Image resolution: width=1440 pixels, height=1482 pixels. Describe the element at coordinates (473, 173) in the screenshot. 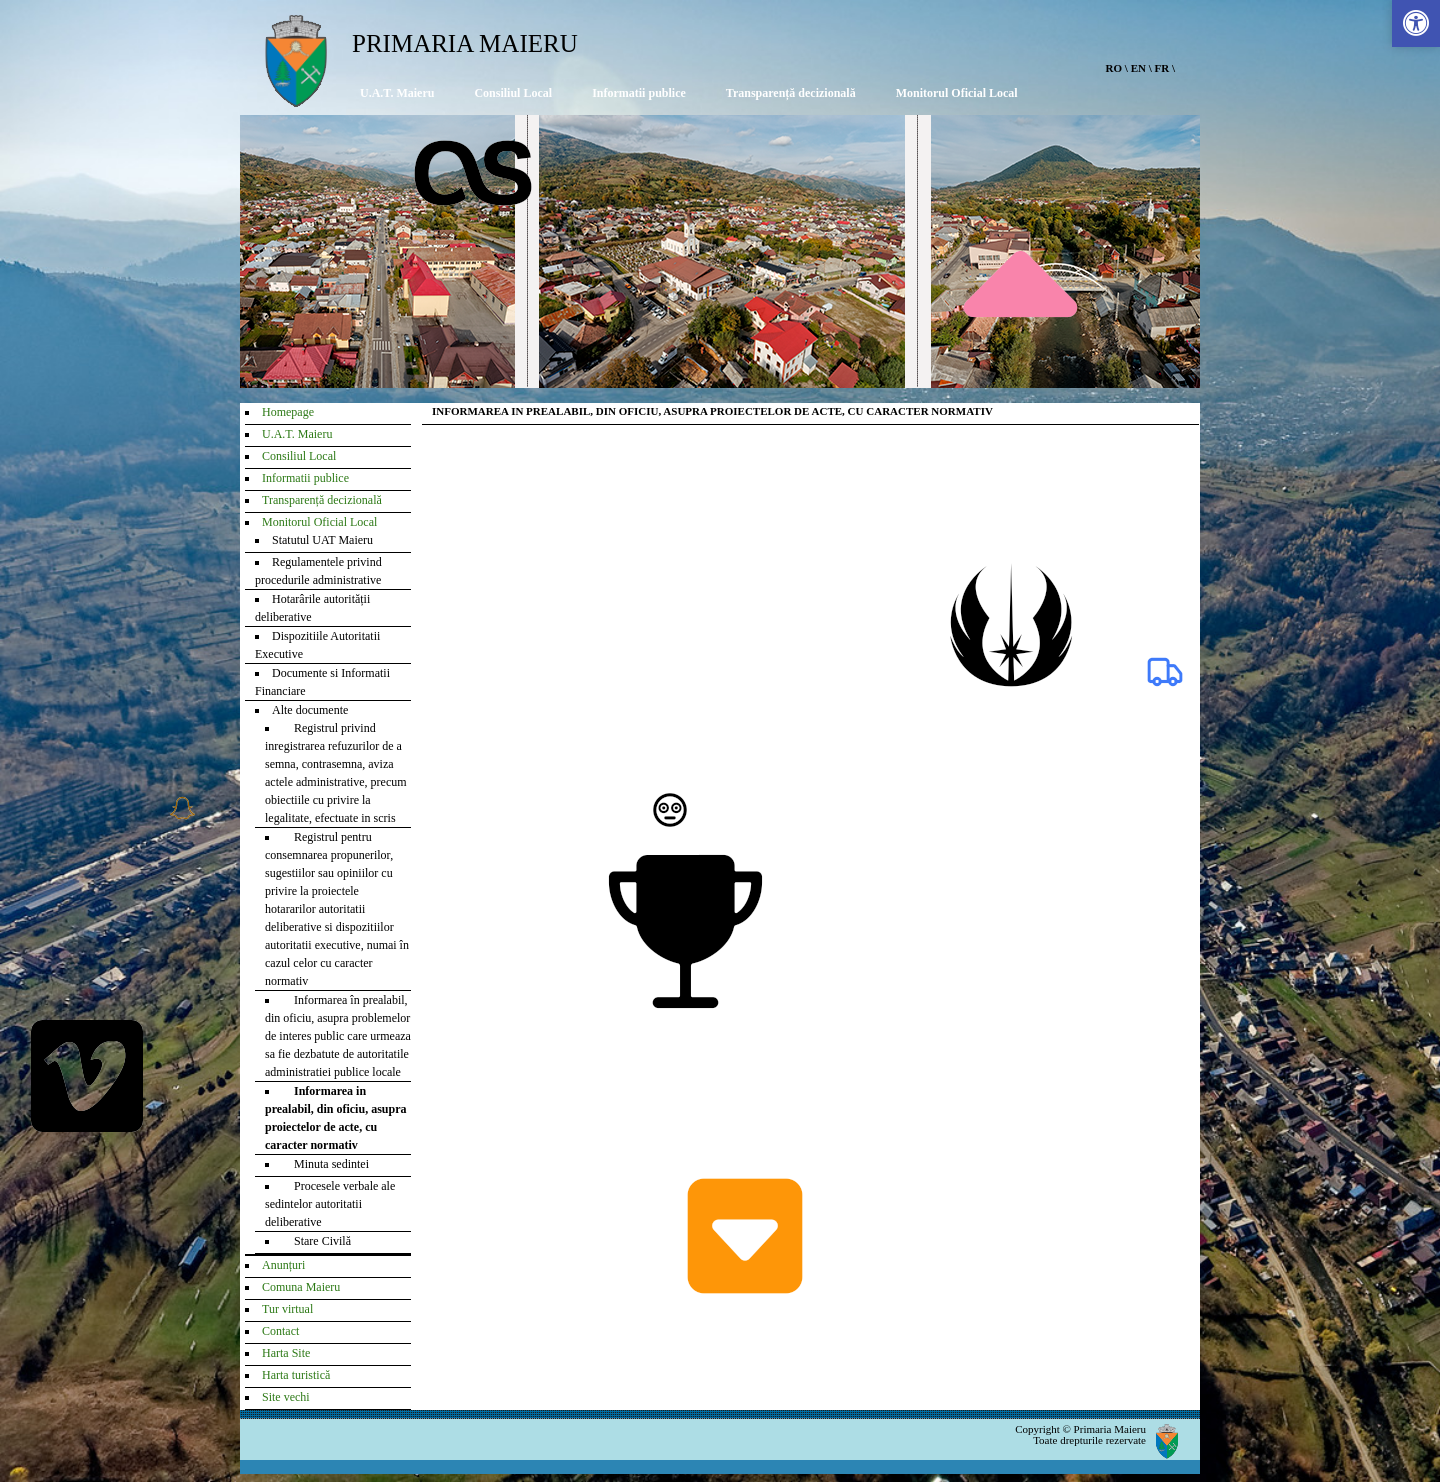

I see `open Last.fm app` at that location.